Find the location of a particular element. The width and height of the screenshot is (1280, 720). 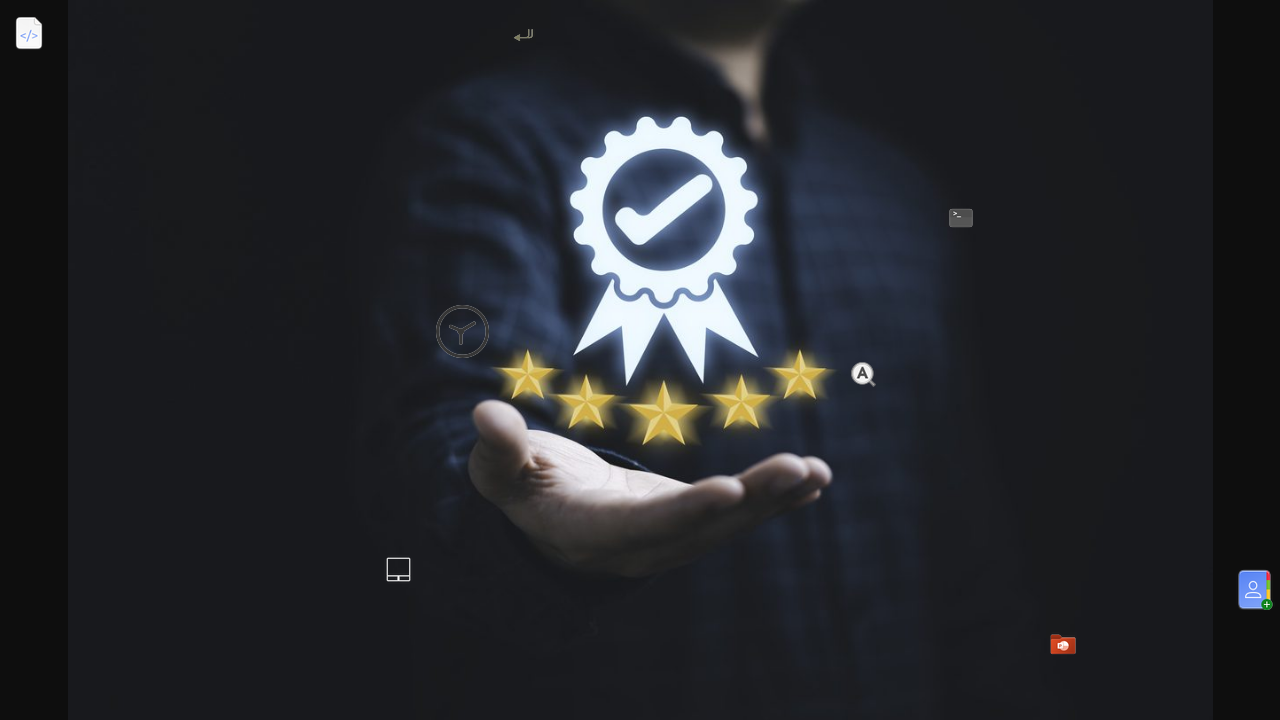

search for text within a document is located at coordinates (863, 374).